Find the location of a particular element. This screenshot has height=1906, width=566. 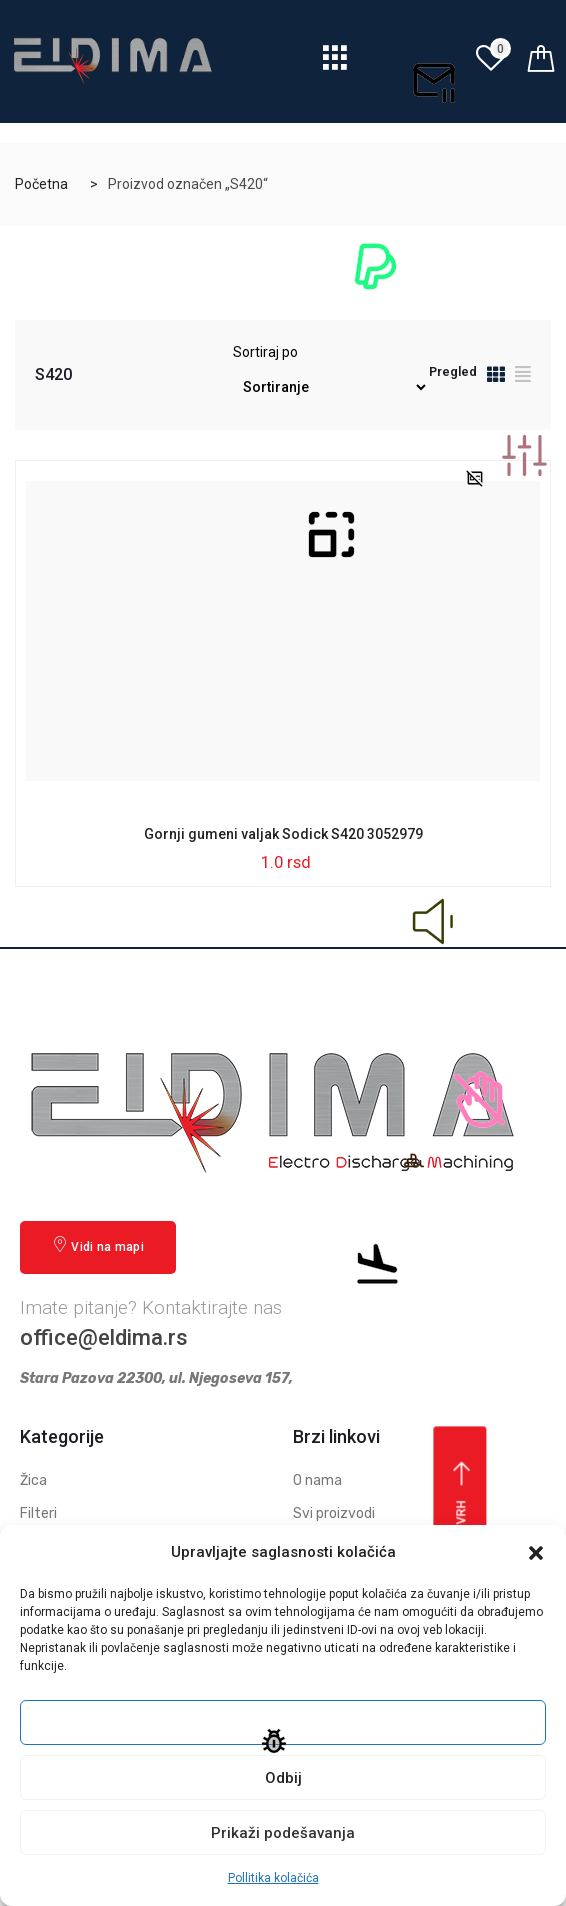

indicates arriving flight status is located at coordinates (377, 1264).